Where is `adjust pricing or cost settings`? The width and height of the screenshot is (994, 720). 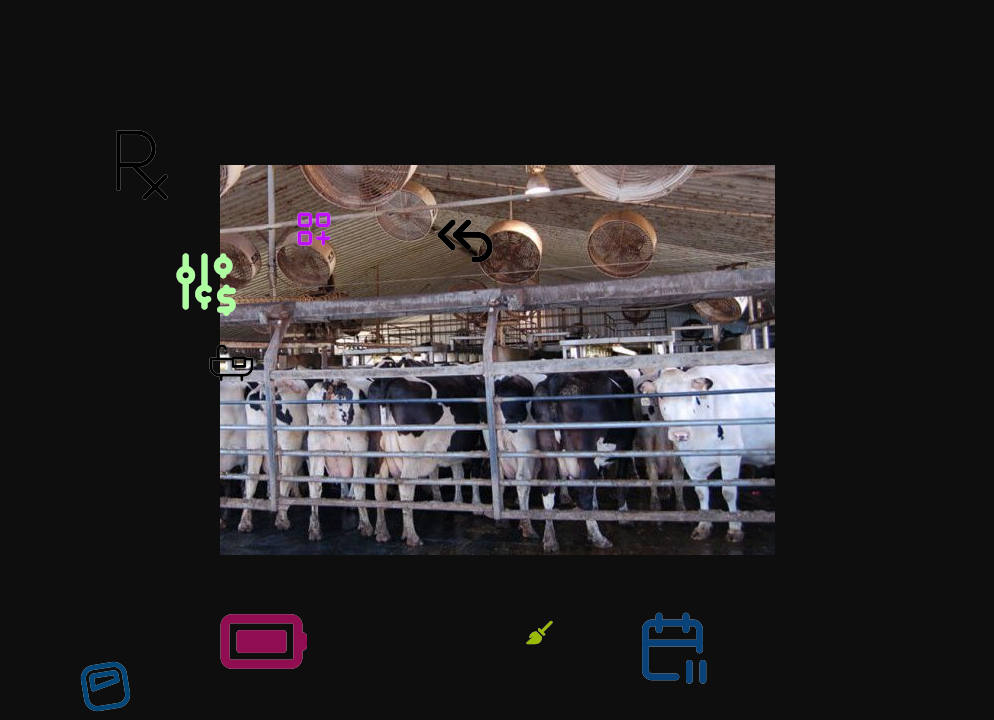 adjust pricing or cost settings is located at coordinates (204, 281).